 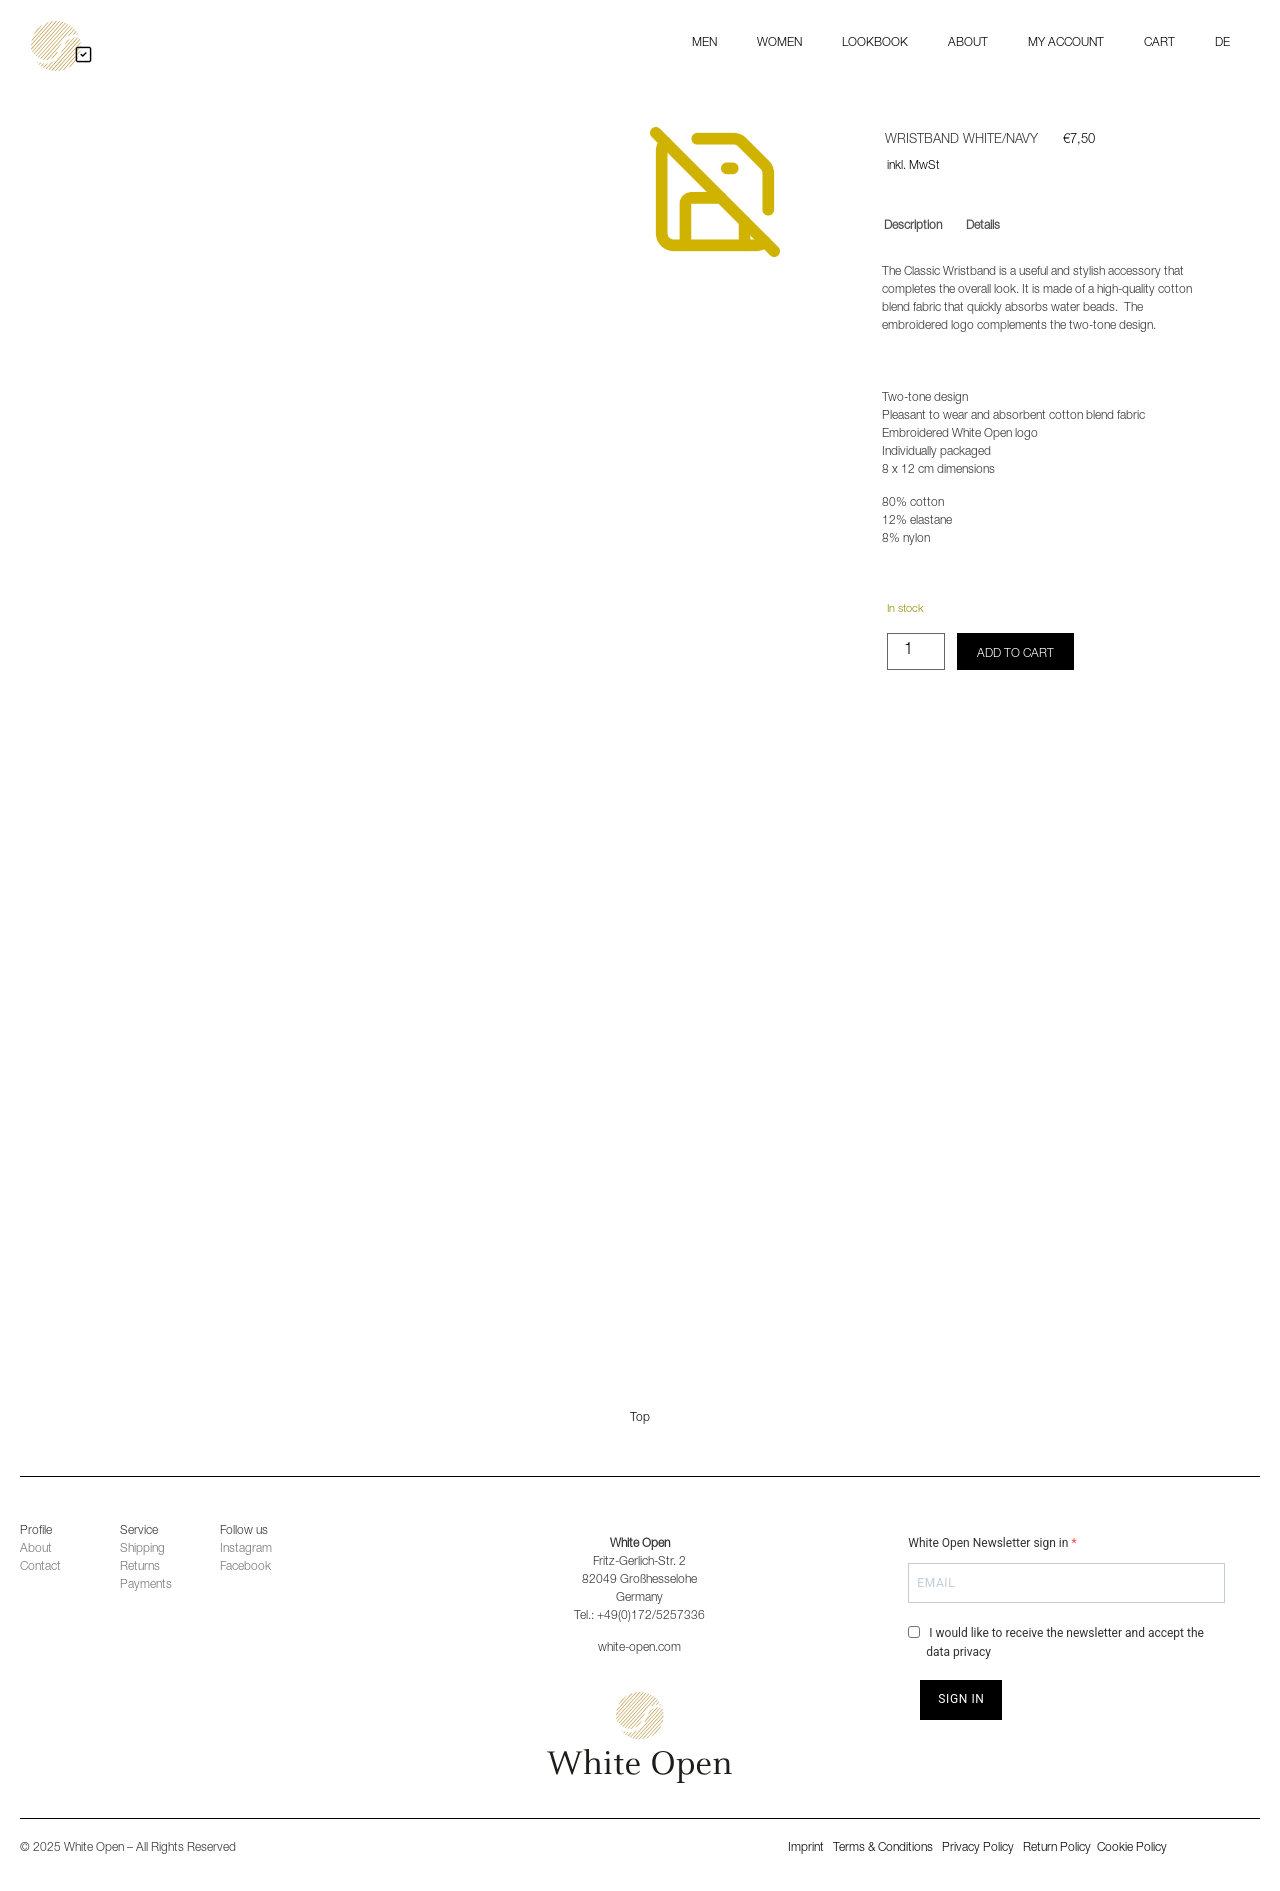 I want to click on save function is disabled or unavailable, so click(x=715, y=192).